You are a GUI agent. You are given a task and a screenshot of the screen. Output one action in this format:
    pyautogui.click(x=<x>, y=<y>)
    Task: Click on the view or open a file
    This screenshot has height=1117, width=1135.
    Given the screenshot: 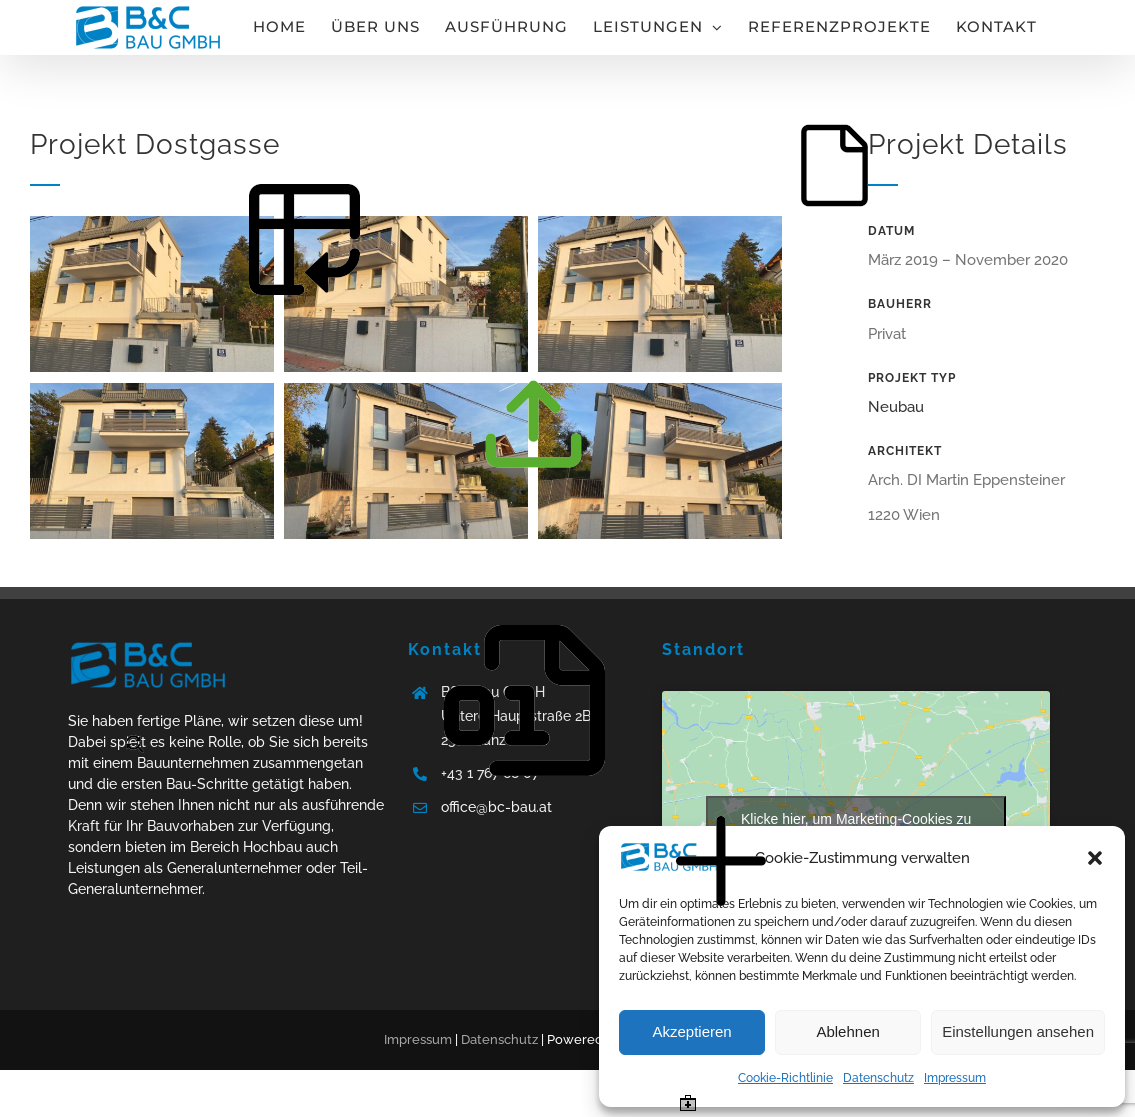 What is the action you would take?
    pyautogui.click(x=834, y=165)
    